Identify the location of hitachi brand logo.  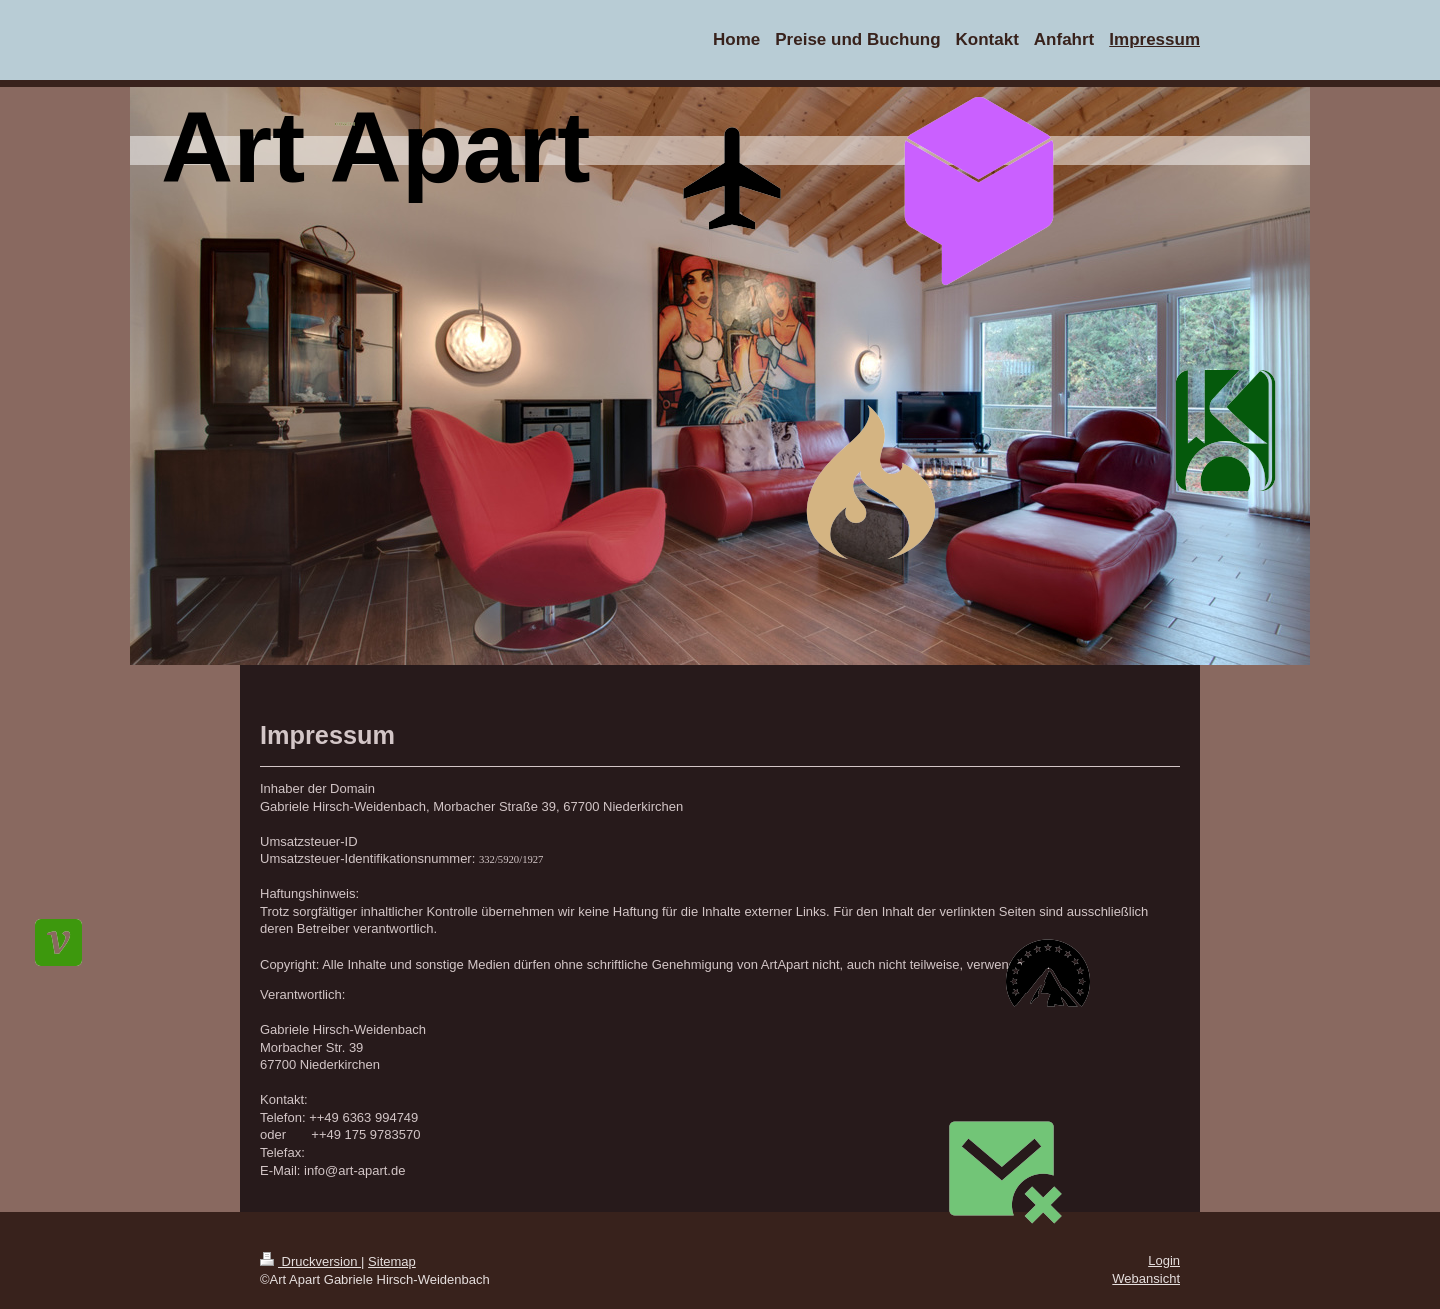
(345, 124).